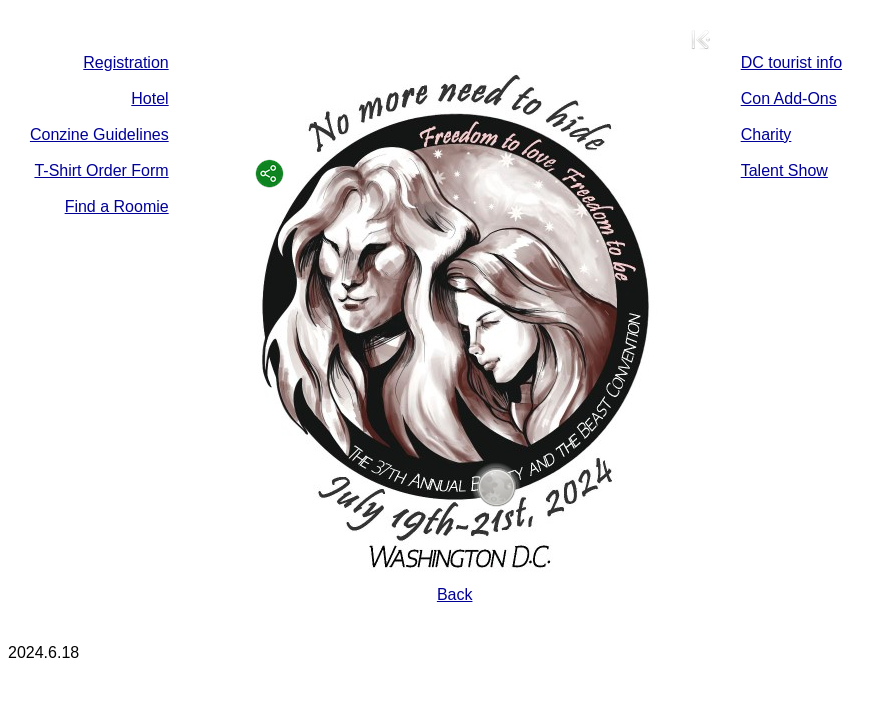 The image size is (883, 720). I want to click on indicates a shared file or folder, so click(269, 173).